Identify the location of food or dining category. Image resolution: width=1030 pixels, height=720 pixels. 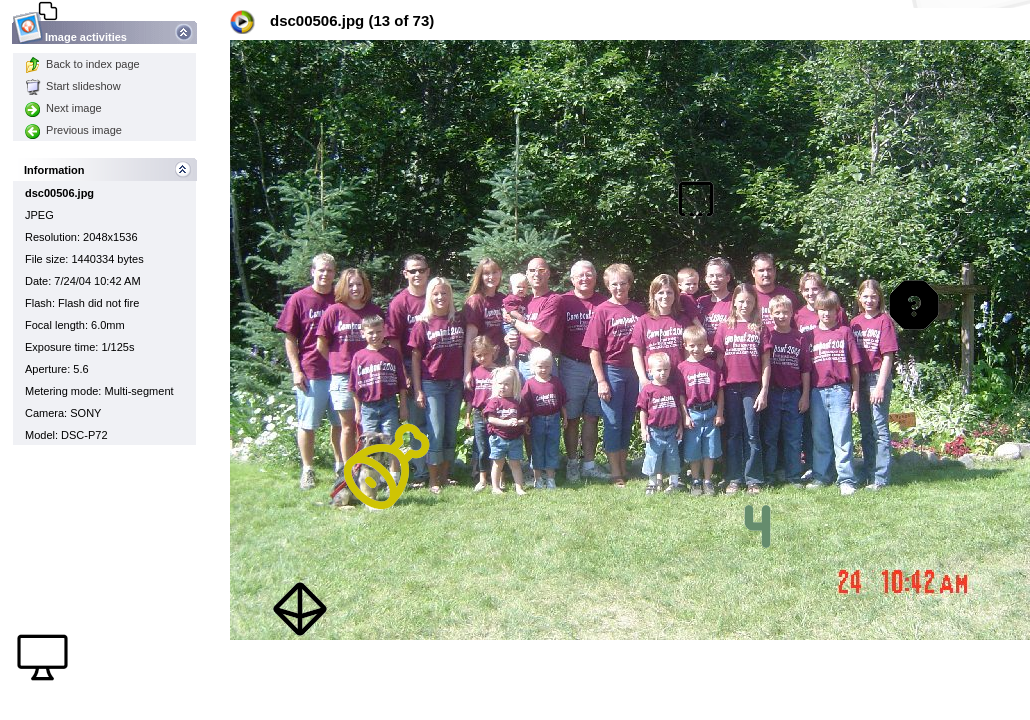
(386, 467).